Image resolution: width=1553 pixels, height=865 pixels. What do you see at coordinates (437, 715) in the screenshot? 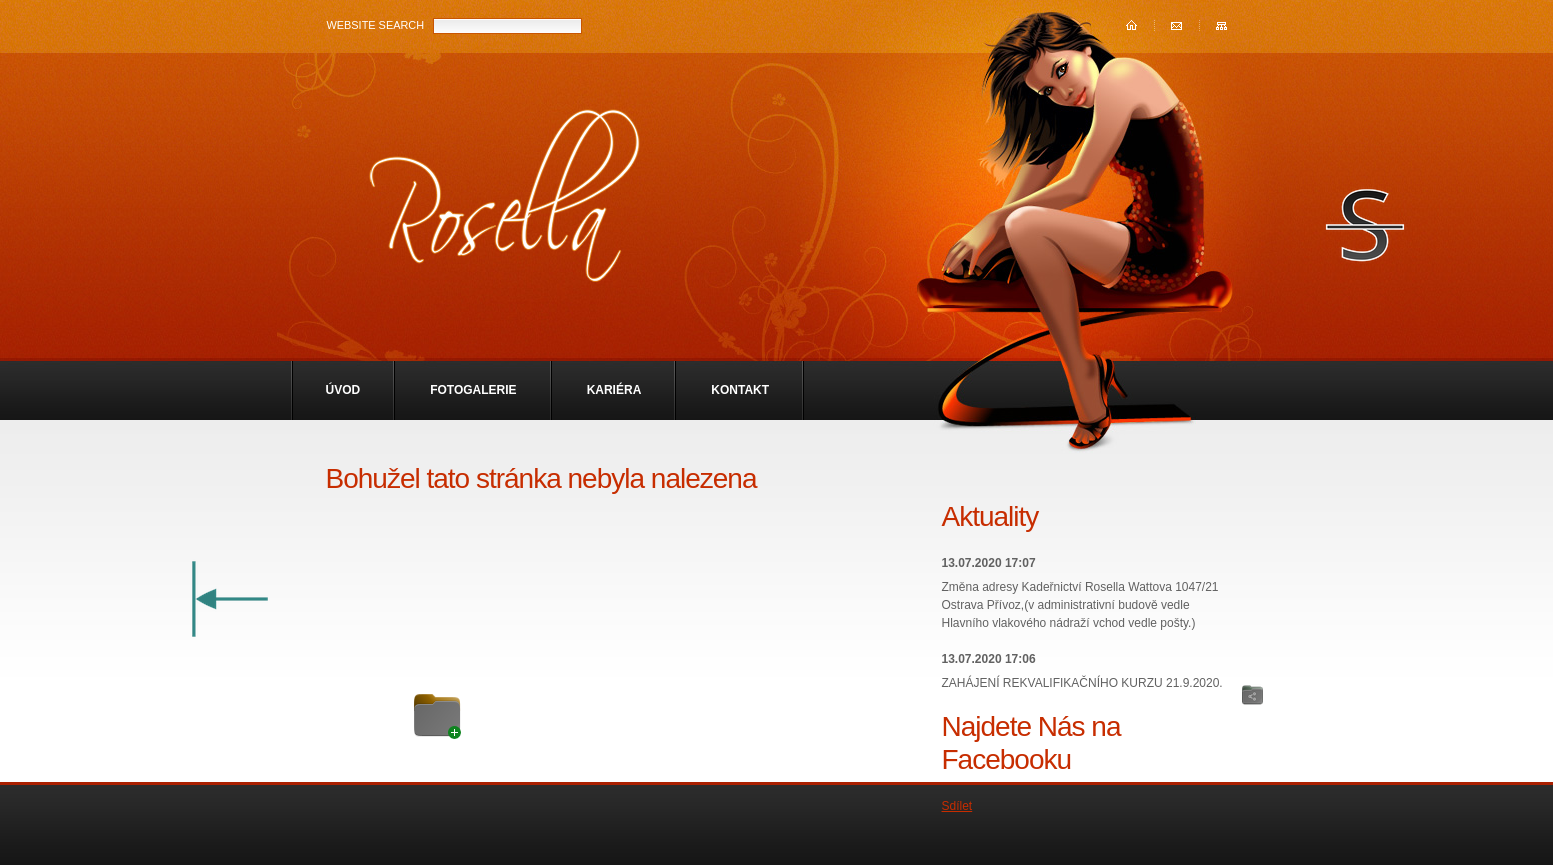
I see `create a new folder` at bounding box center [437, 715].